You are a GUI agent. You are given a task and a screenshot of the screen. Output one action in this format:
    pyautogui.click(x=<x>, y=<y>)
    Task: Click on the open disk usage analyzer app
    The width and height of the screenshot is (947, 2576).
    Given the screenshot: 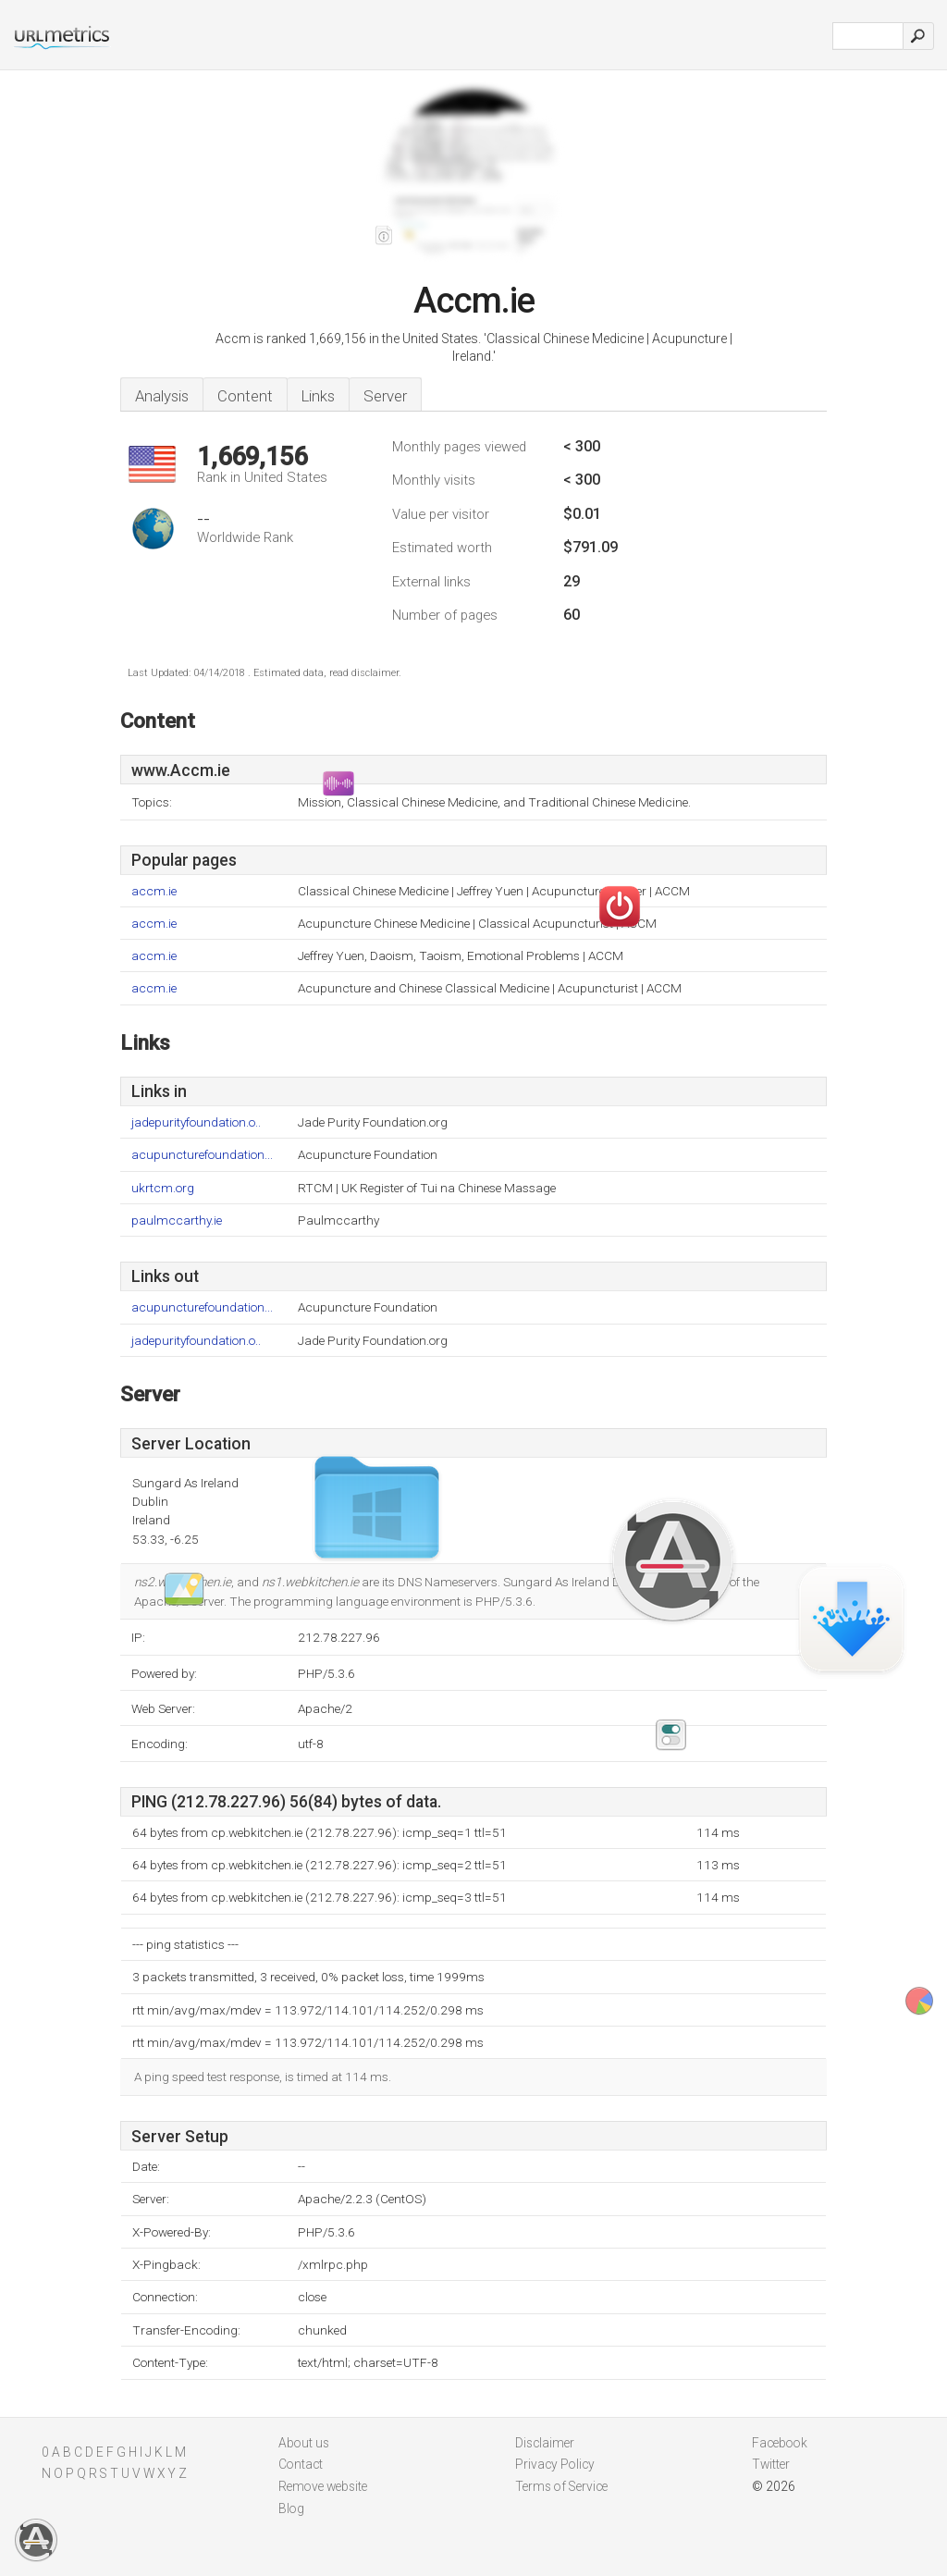 What is the action you would take?
    pyautogui.click(x=919, y=2001)
    